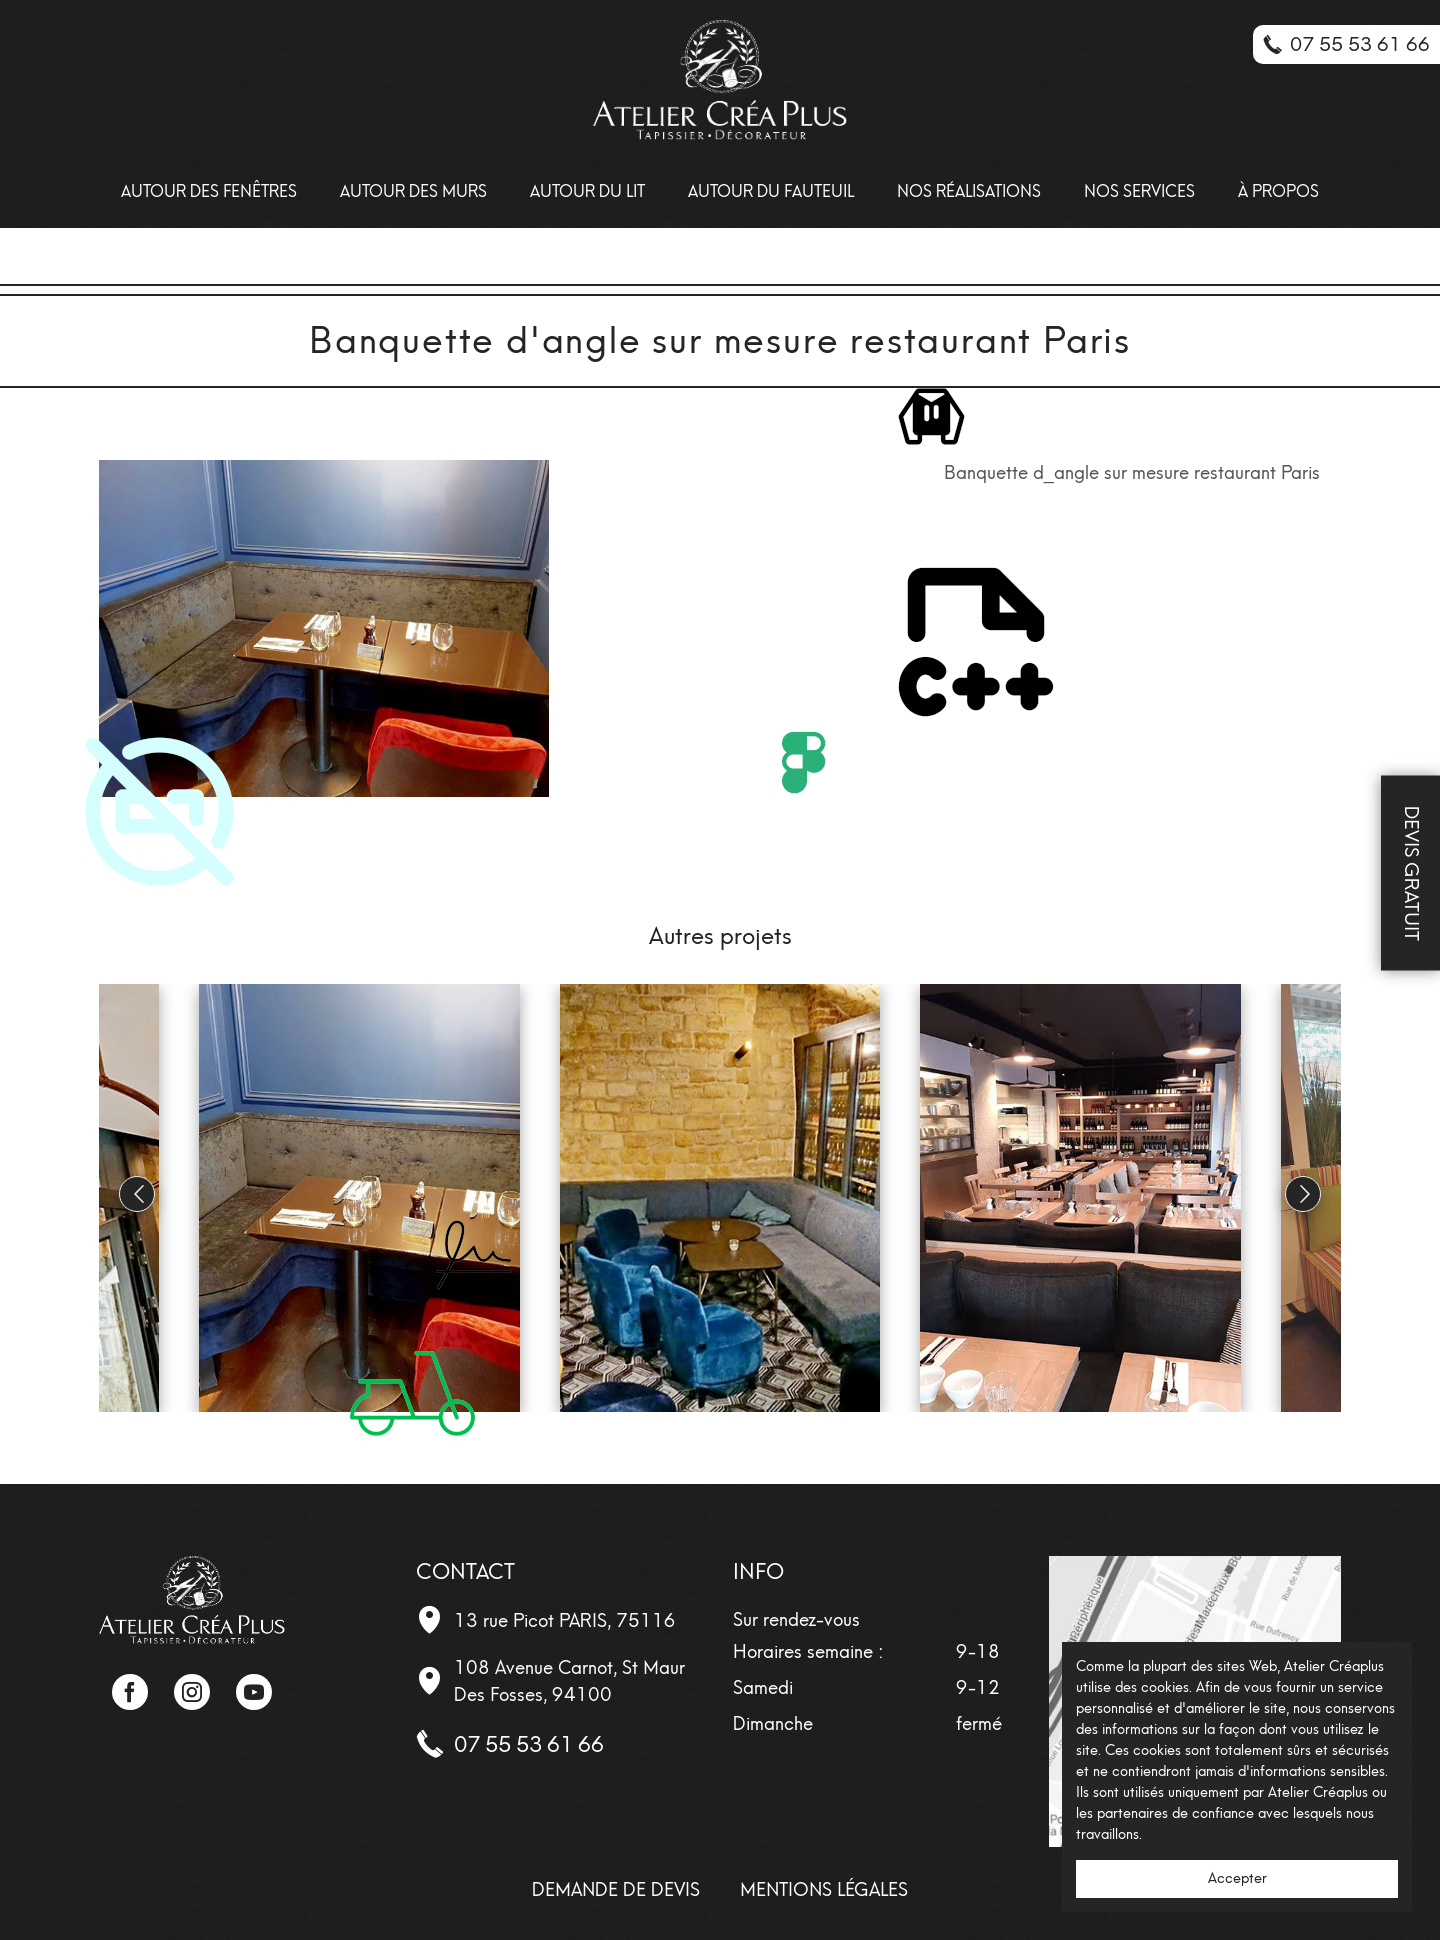 This screenshot has width=1440, height=1940. Describe the element at coordinates (976, 648) in the screenshot. I see `a C++ source code file` at that location.